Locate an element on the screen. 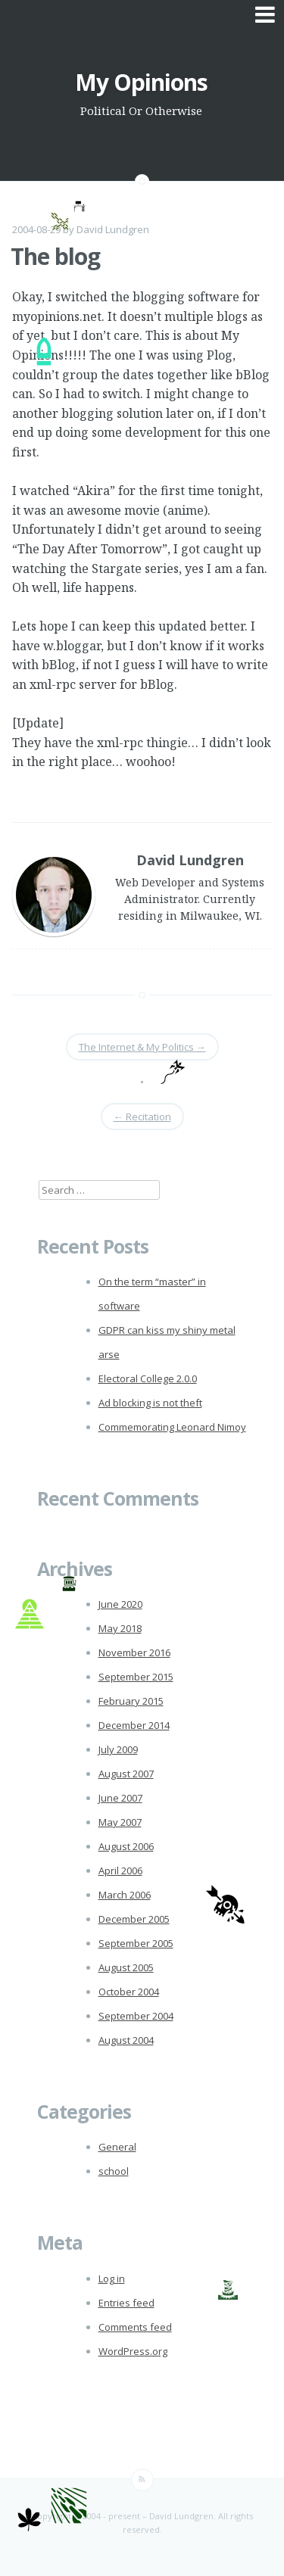  represents the andromeda galaxy or cosmic chain element is located at coordinates (69, 2506).